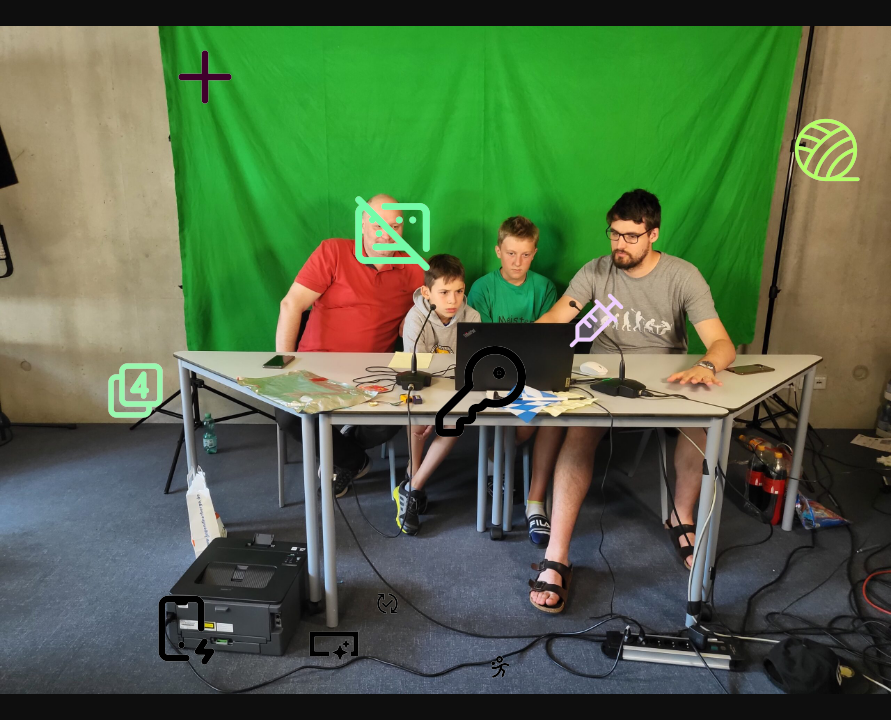  What do you see at coordinates (826, 150) in the screenshot?
I see `access knitting or crochet projects` at bounding box center [826, 150].